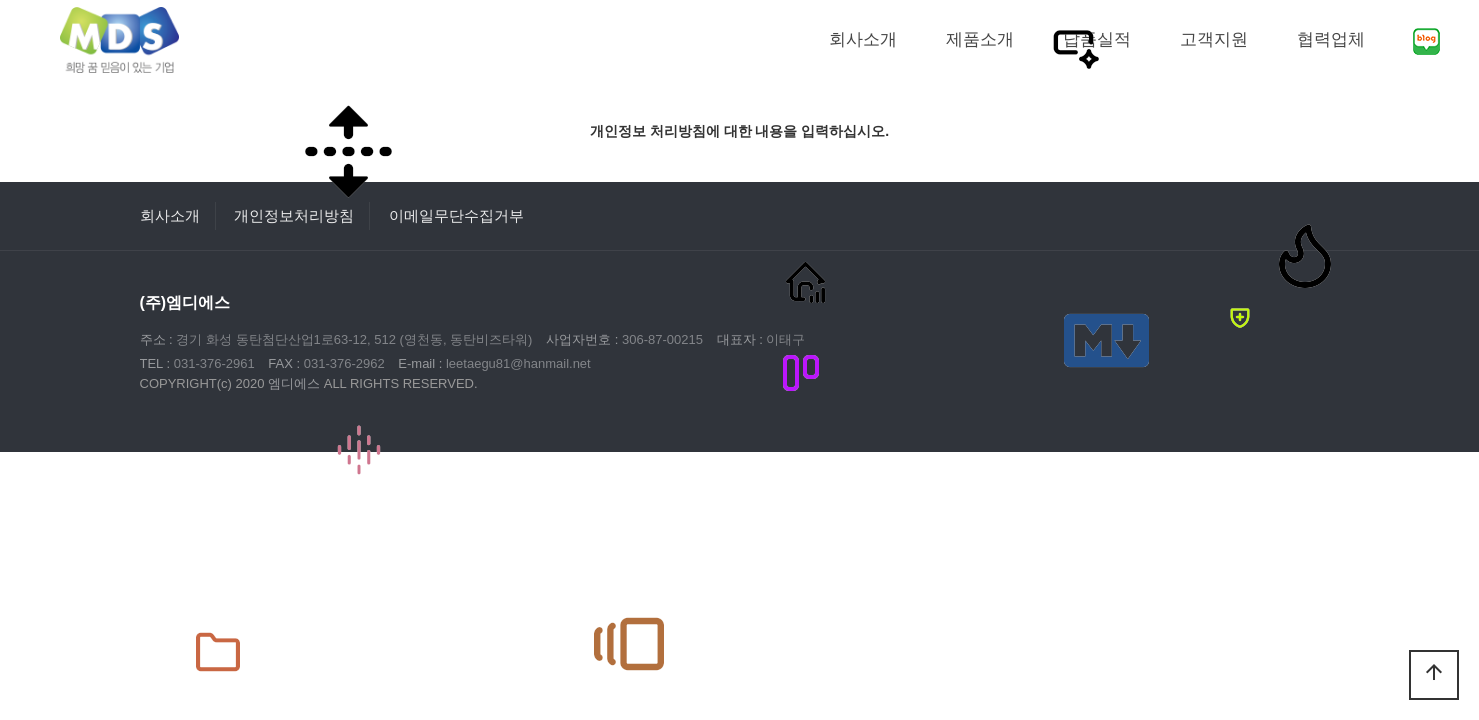  What do you see at coordinates (359, 450) in the screenshot?
I see `open google podcasts app` at bounding box center [359, 450].